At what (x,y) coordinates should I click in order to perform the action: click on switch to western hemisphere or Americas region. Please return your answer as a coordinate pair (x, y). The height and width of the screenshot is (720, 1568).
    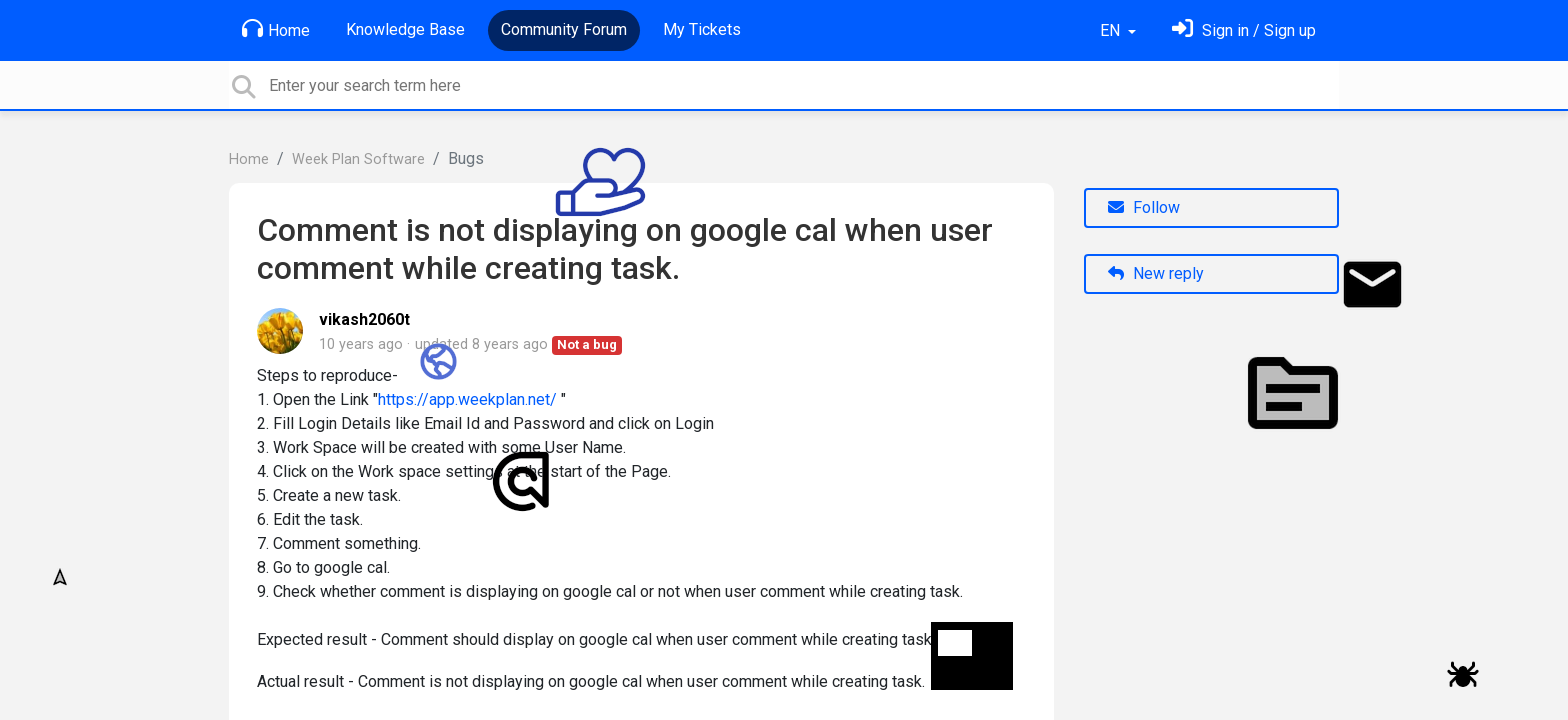
    Looking at the image, I should click on (438, 361).